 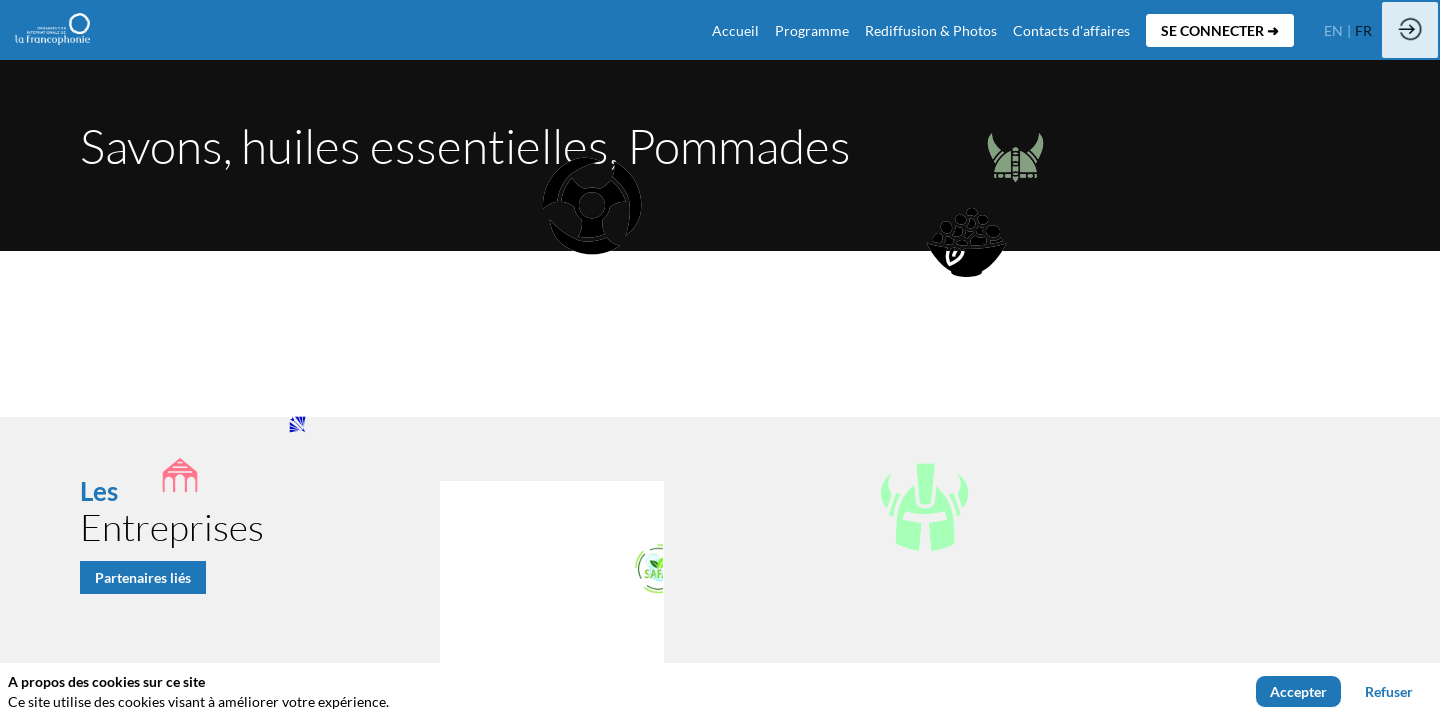 What do you see at coordinates (1015, 156) in the screenshot?
I see `select viking or norse character class` at bounding box center [1015, 156].